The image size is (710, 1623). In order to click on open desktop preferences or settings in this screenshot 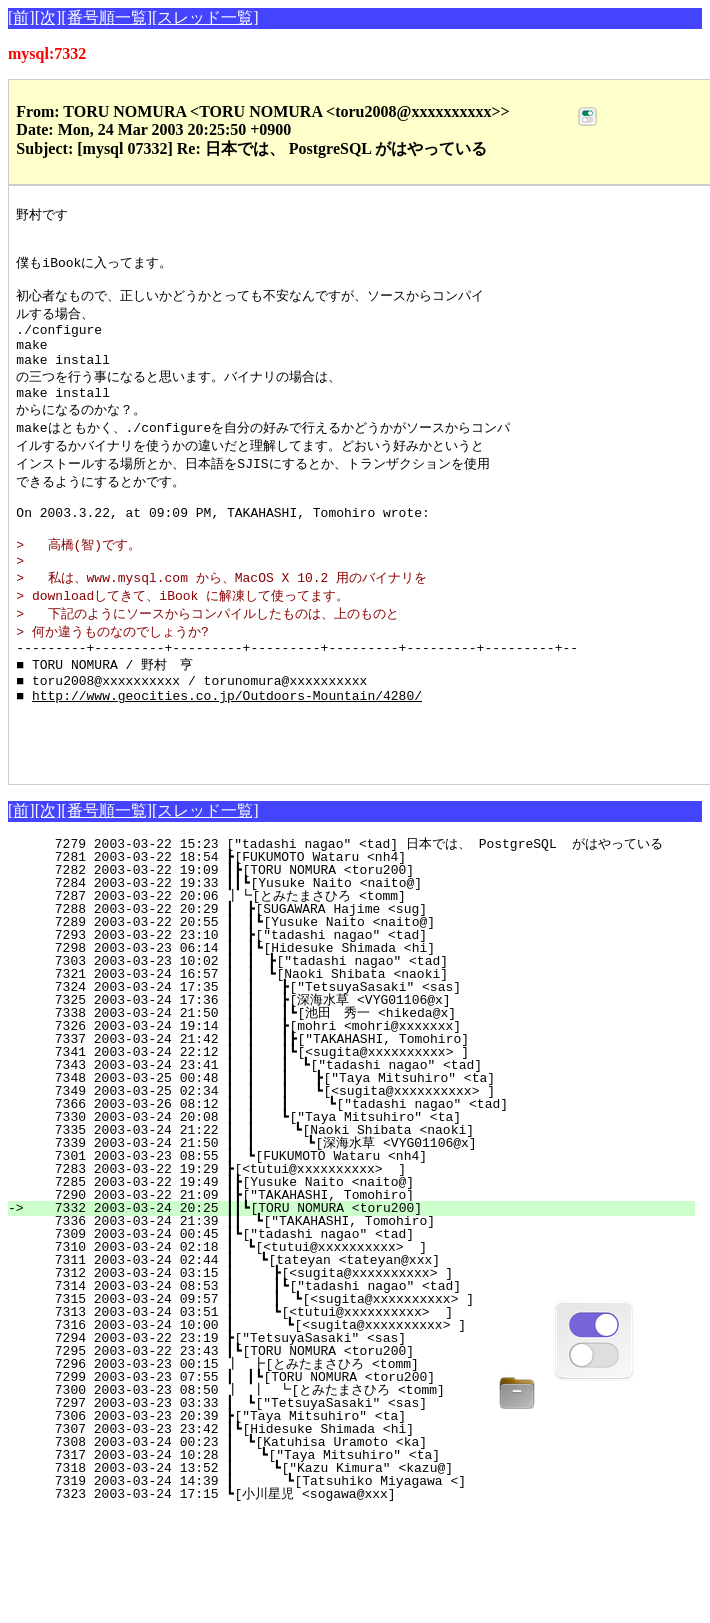, I will do `click(594, 1340)`.